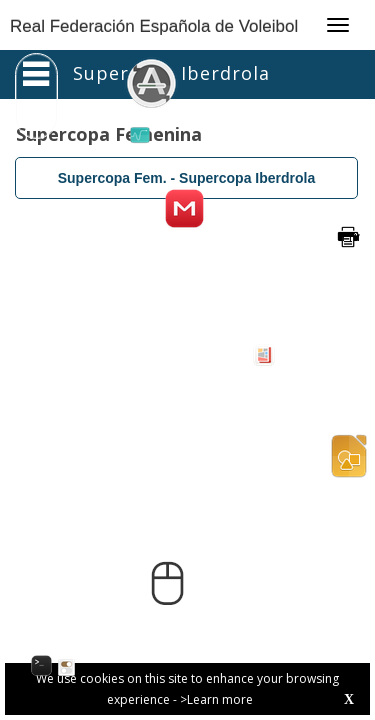 The height and width of the screenshot is (720, 375). Describe the element at coordinates (169, 582) in the screenshot. I see `mouse input device settings` at that location.